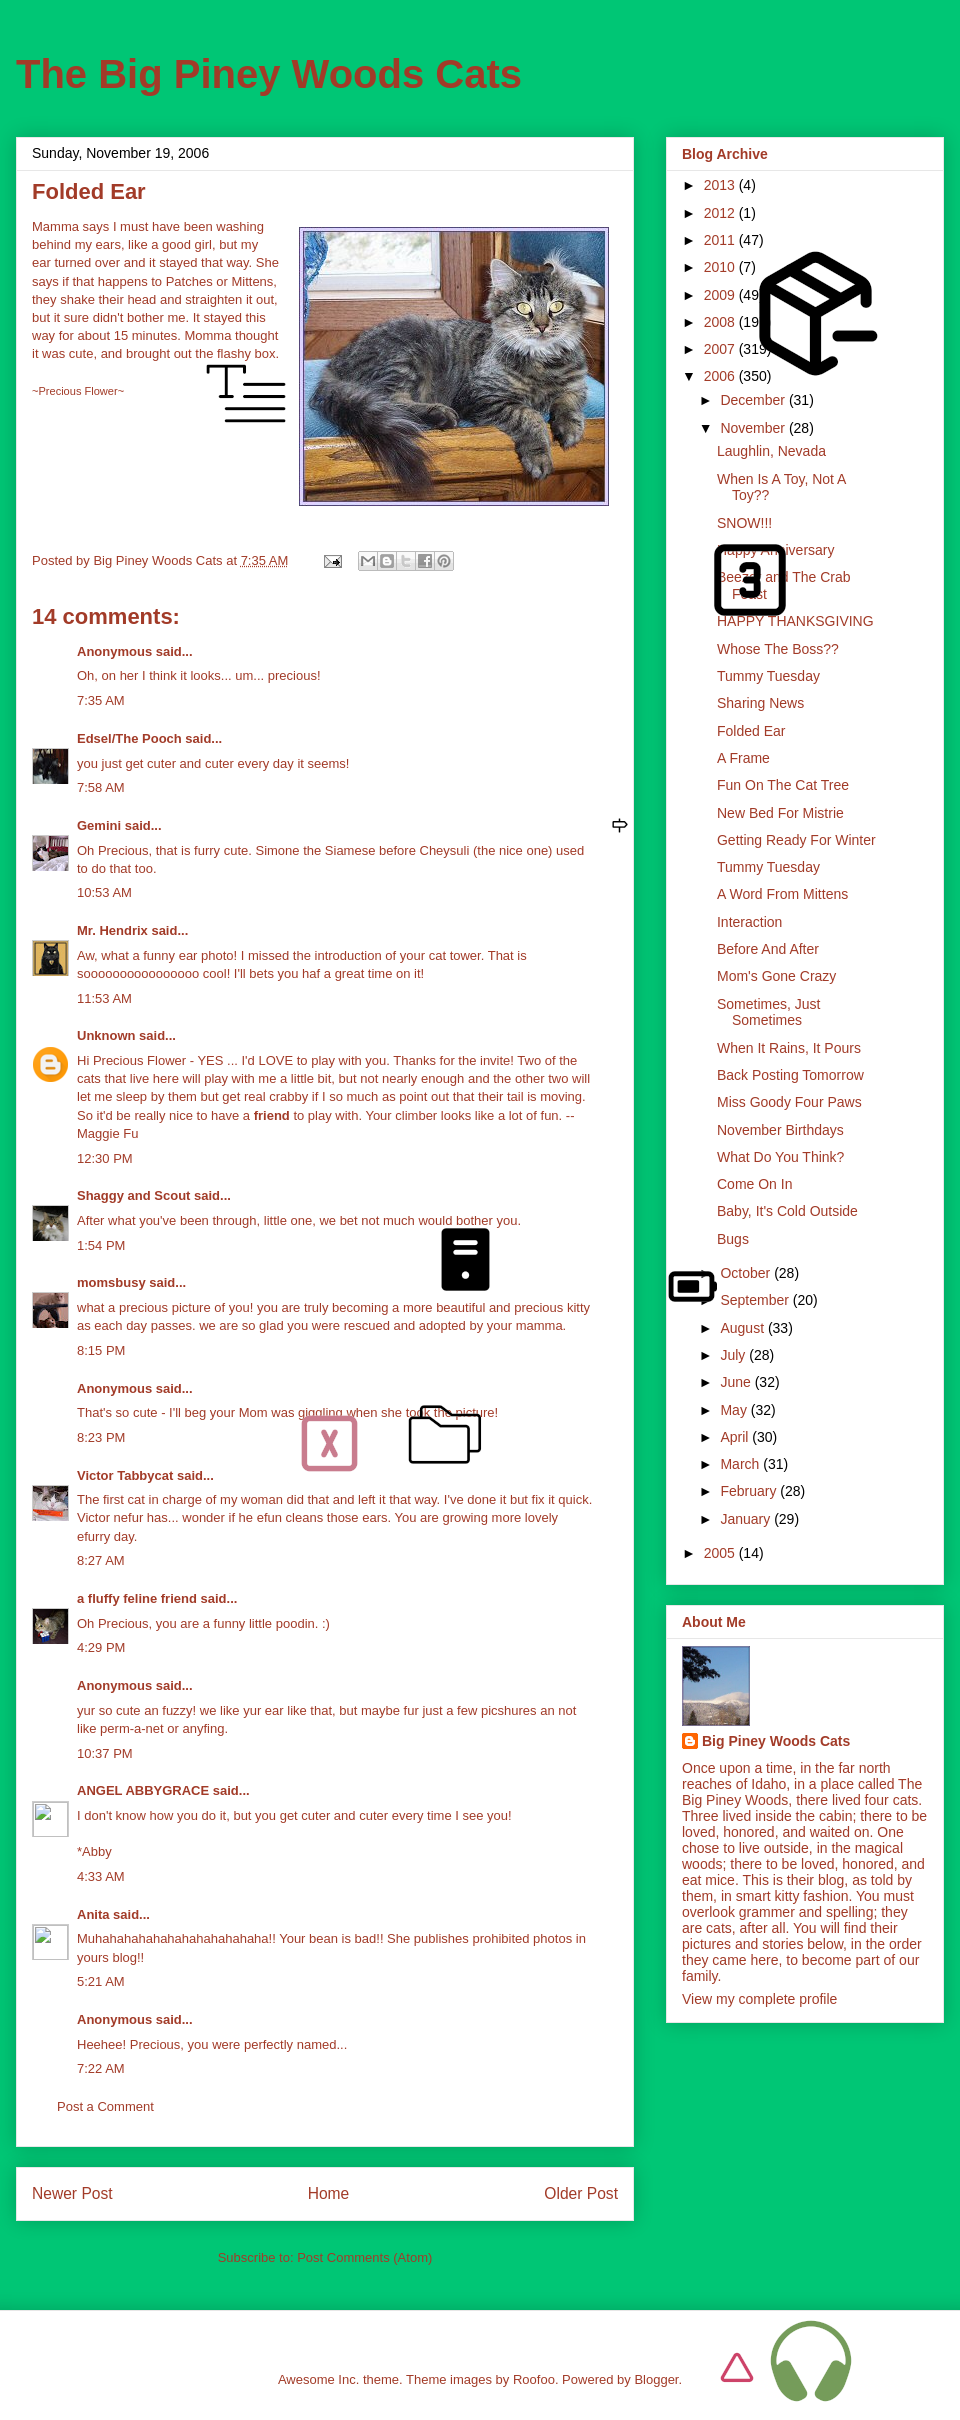 The width and height of the screenshot is (960, 2420). I want to click on indicates battery level at approximately 80% charge, so click(691, 1286).